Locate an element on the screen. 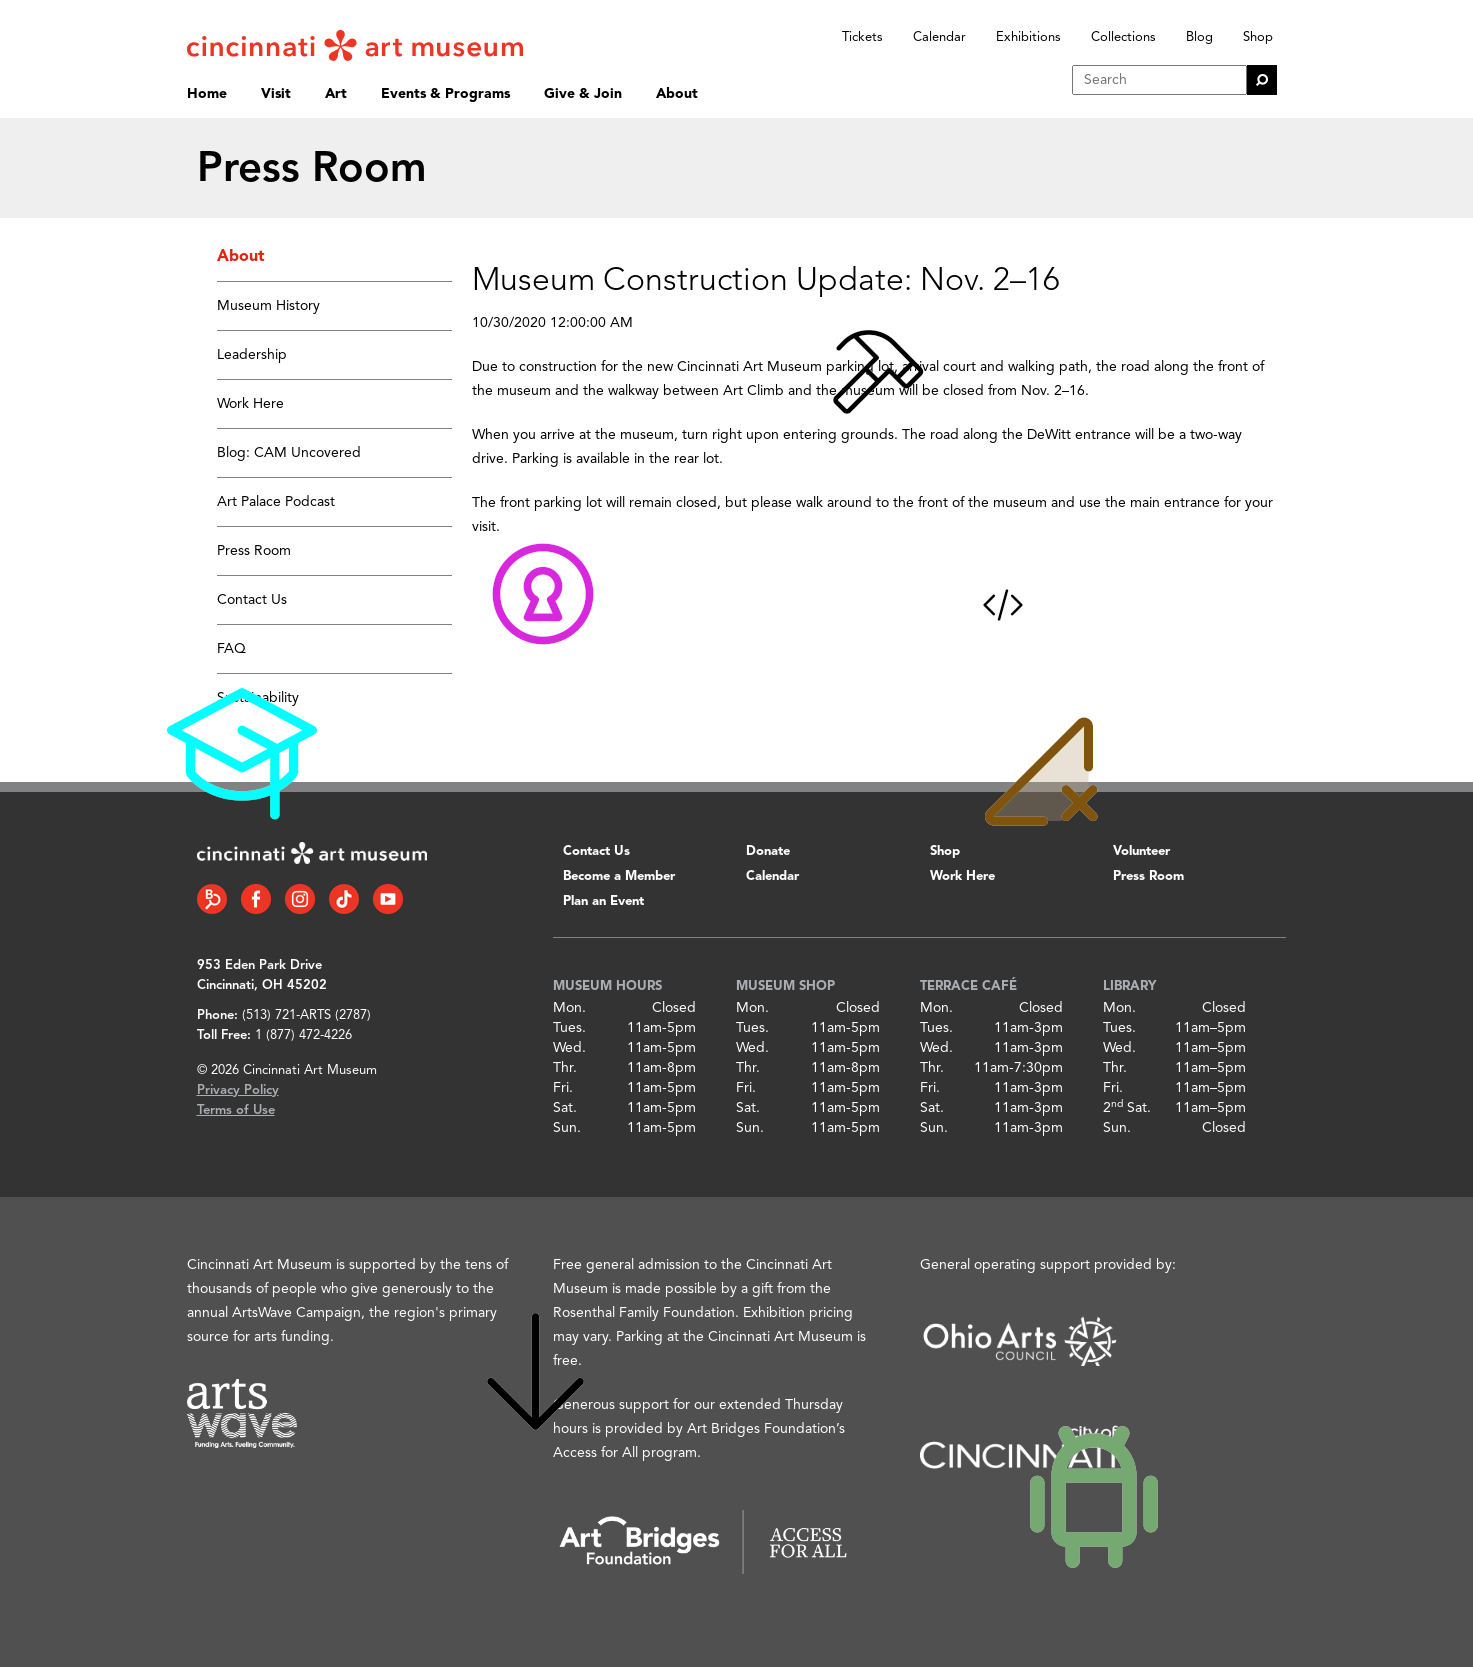 The height and width of the screenshot is (1667, 1473). scroll down or view more content is located at coordinates (535, 1371).